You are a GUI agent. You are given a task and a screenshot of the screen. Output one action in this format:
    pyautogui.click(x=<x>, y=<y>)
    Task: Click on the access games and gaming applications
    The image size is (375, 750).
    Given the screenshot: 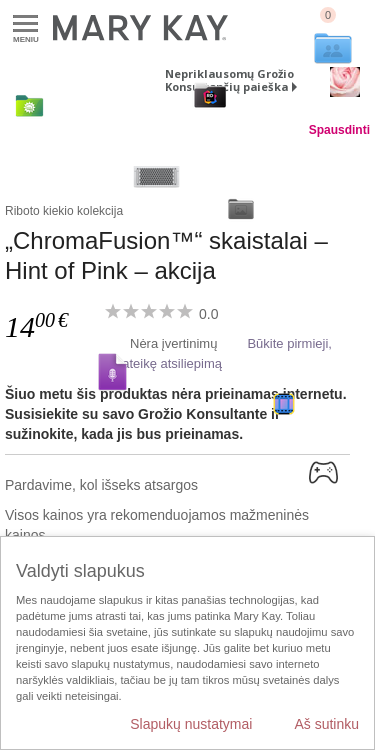 What is the action you would take?
    pyautogui.click(x=323, y=472)
    